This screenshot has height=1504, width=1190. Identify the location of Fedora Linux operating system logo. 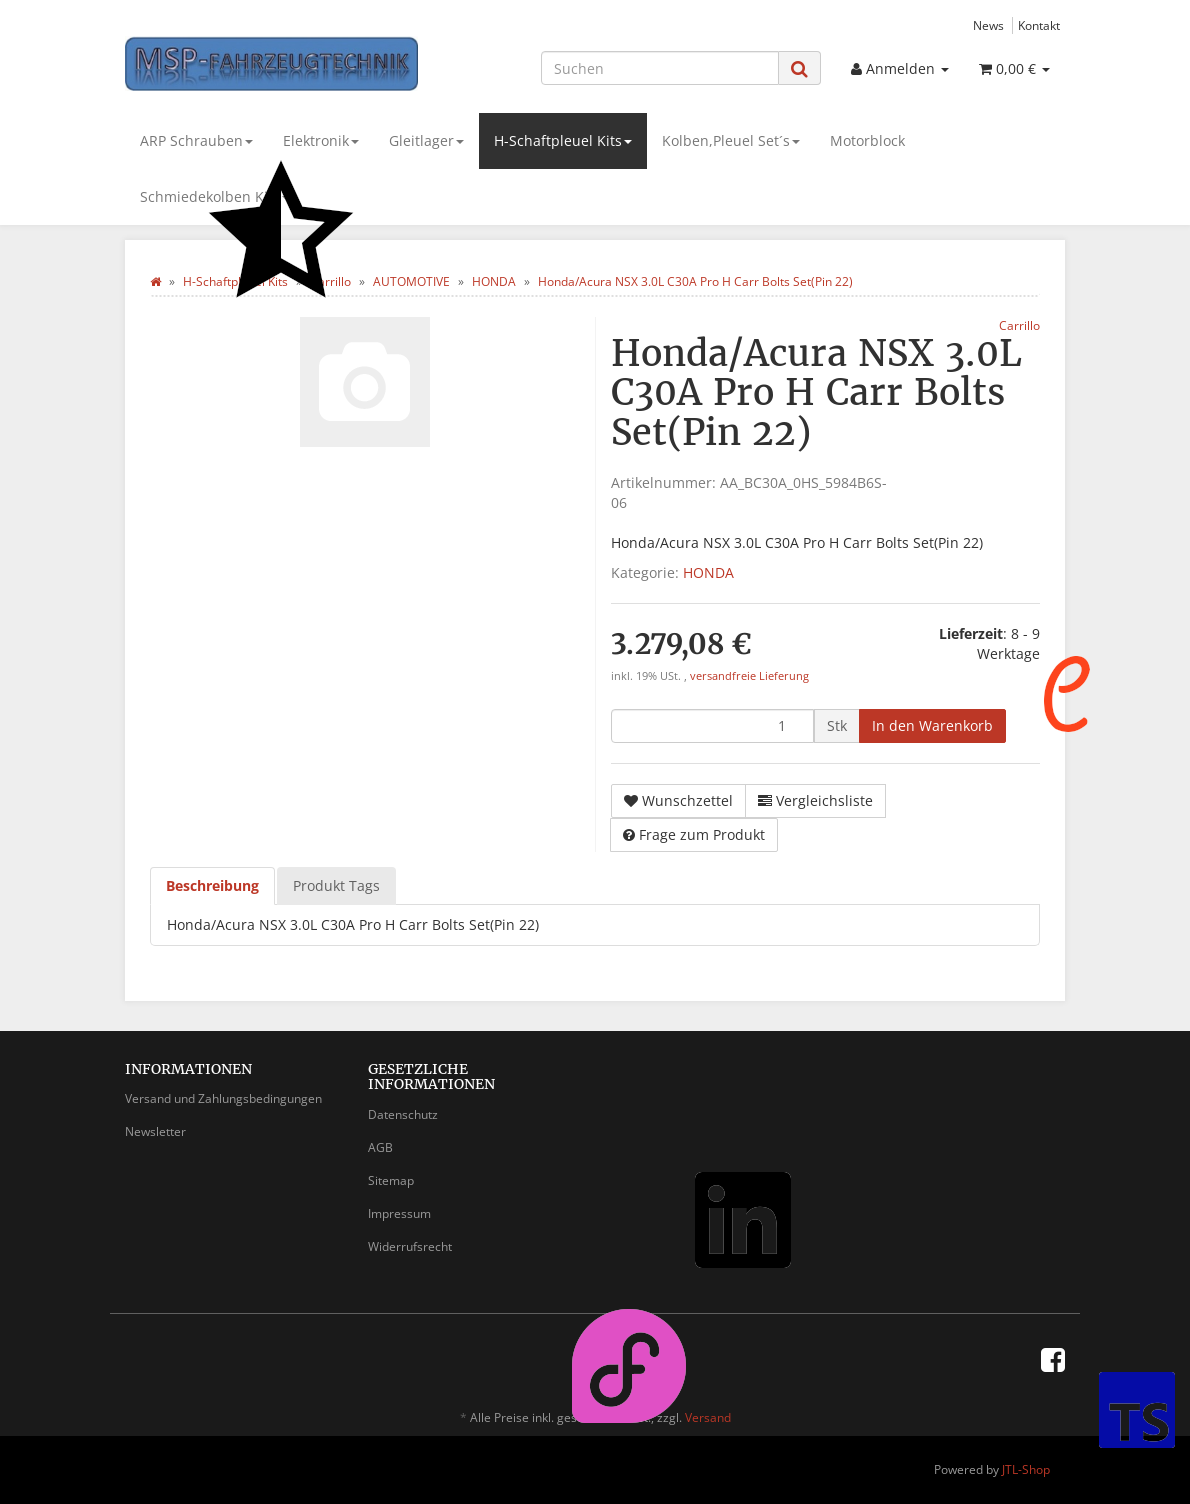
(629, 1366).